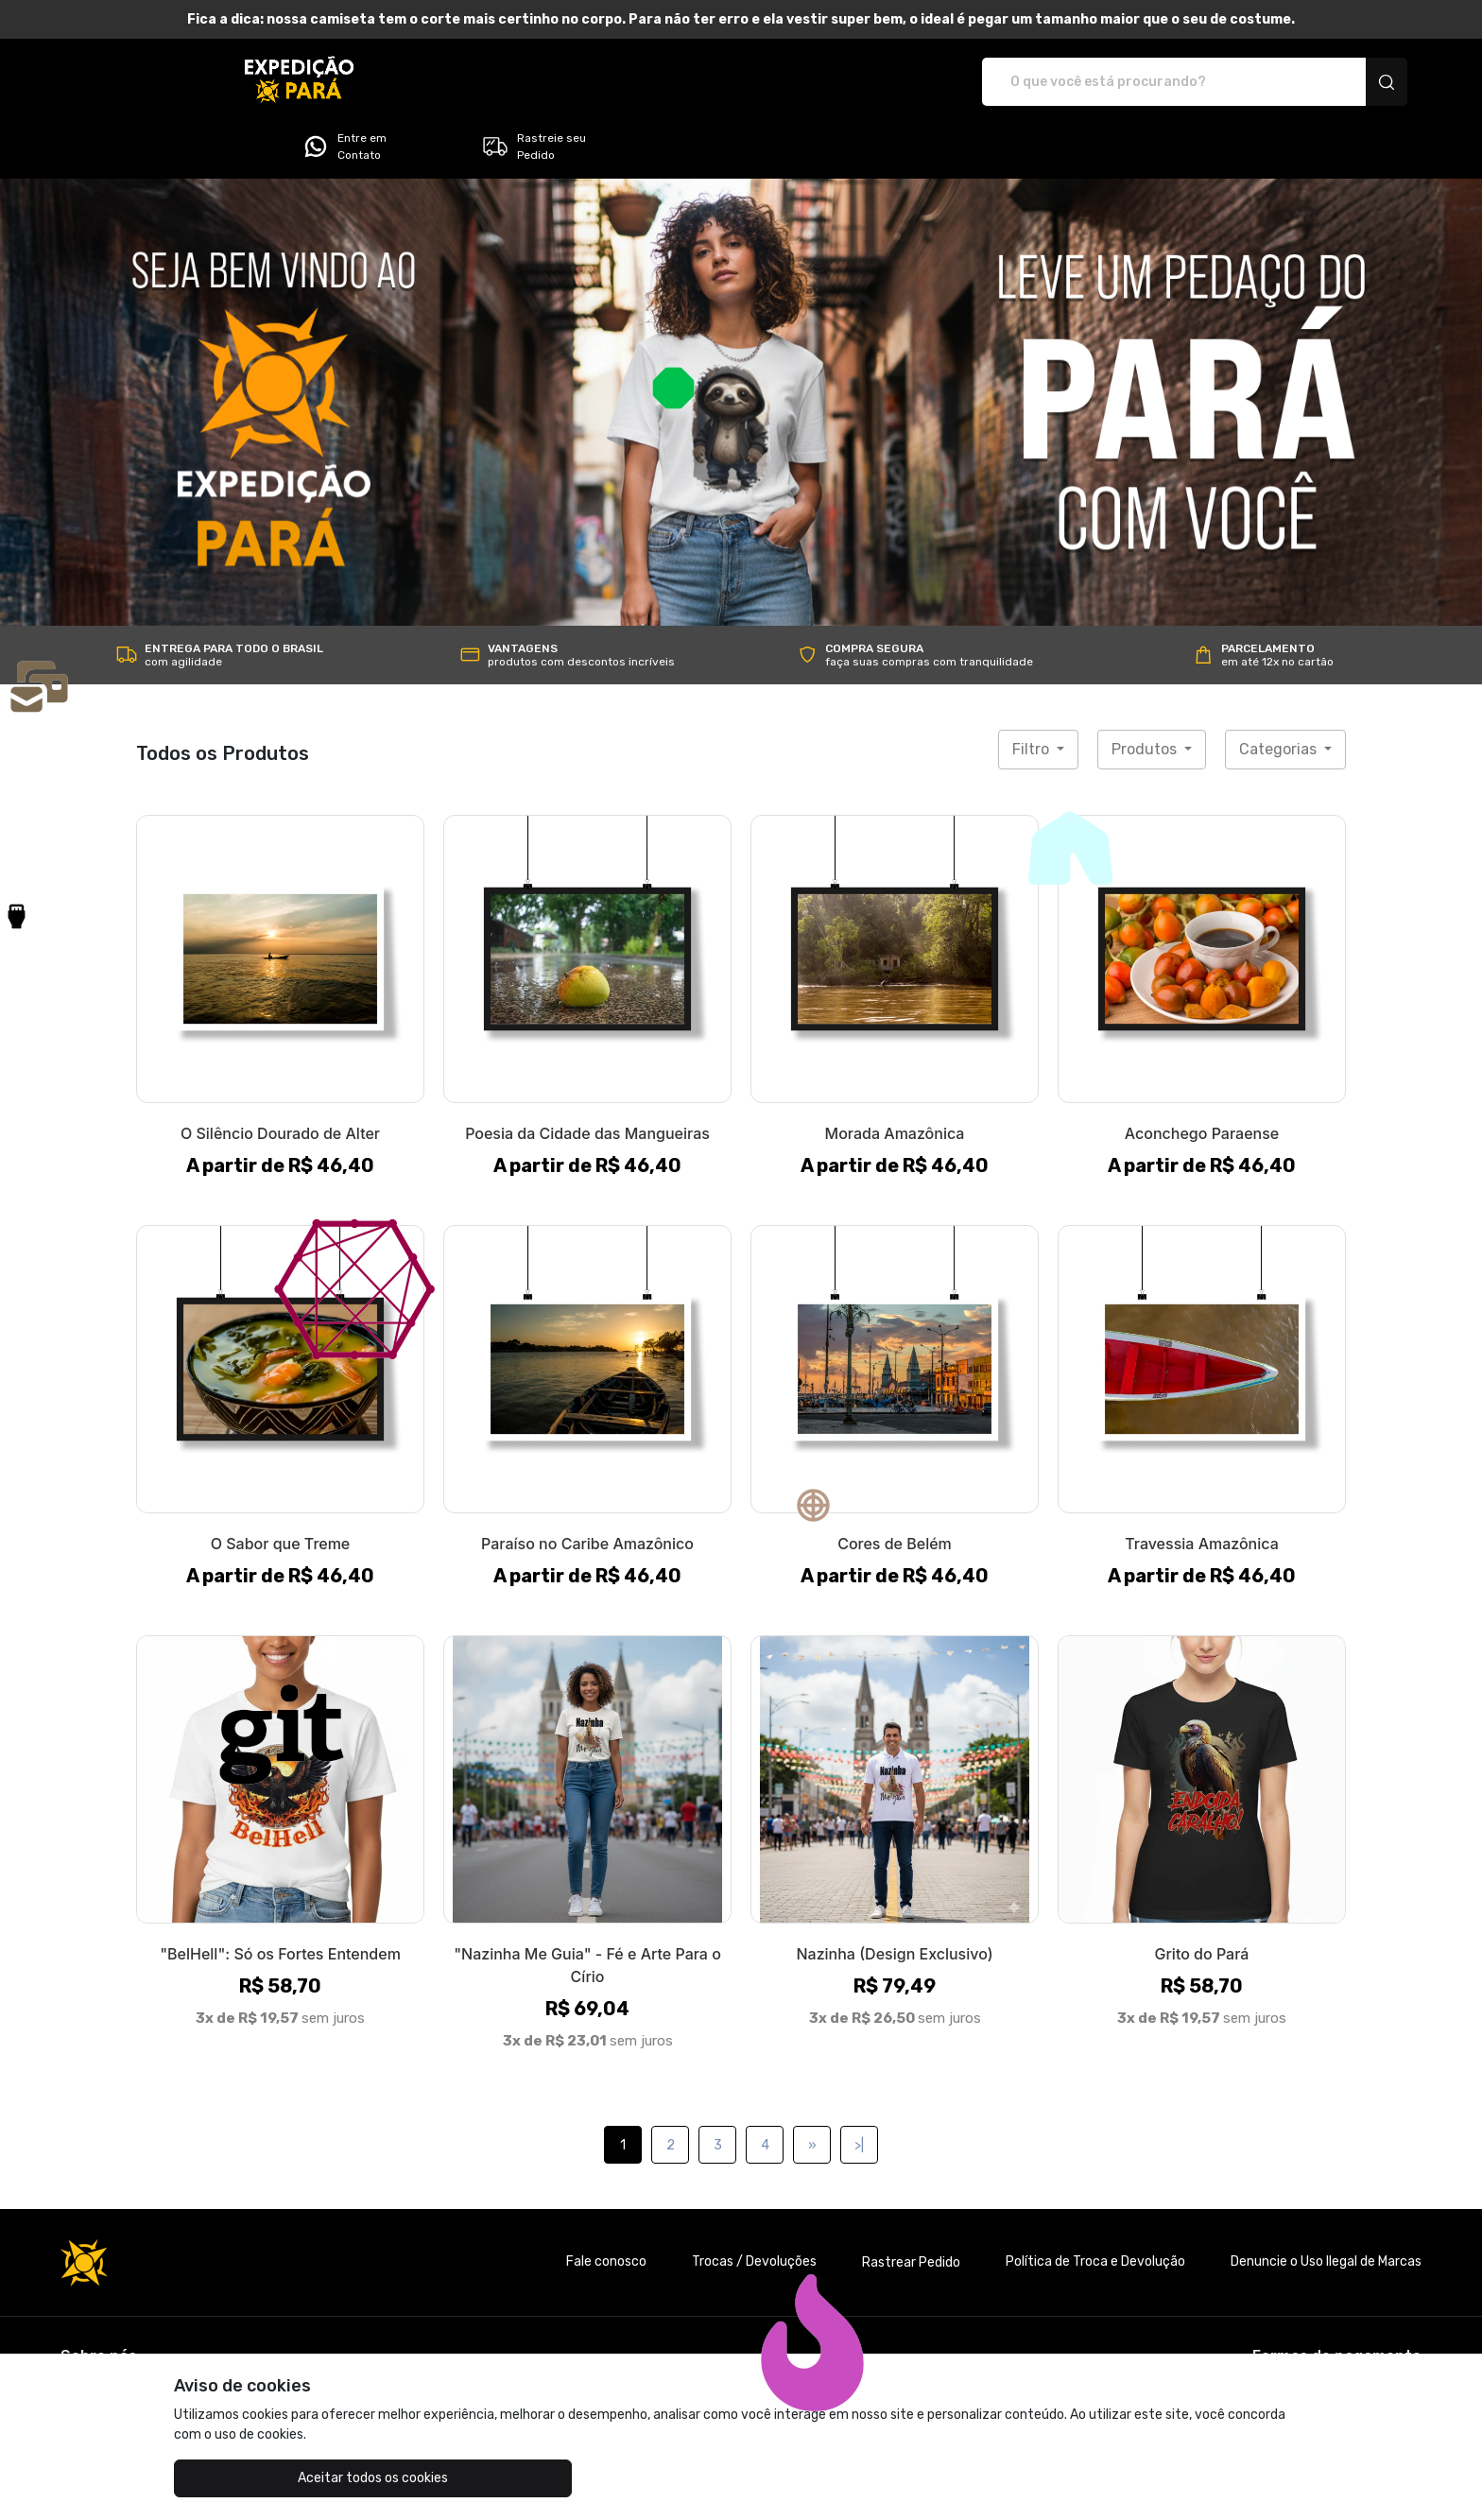 The width and height of the screenshot is (1482, 2520). I want to click on indicates trending or hot content, so click(812, 2342).